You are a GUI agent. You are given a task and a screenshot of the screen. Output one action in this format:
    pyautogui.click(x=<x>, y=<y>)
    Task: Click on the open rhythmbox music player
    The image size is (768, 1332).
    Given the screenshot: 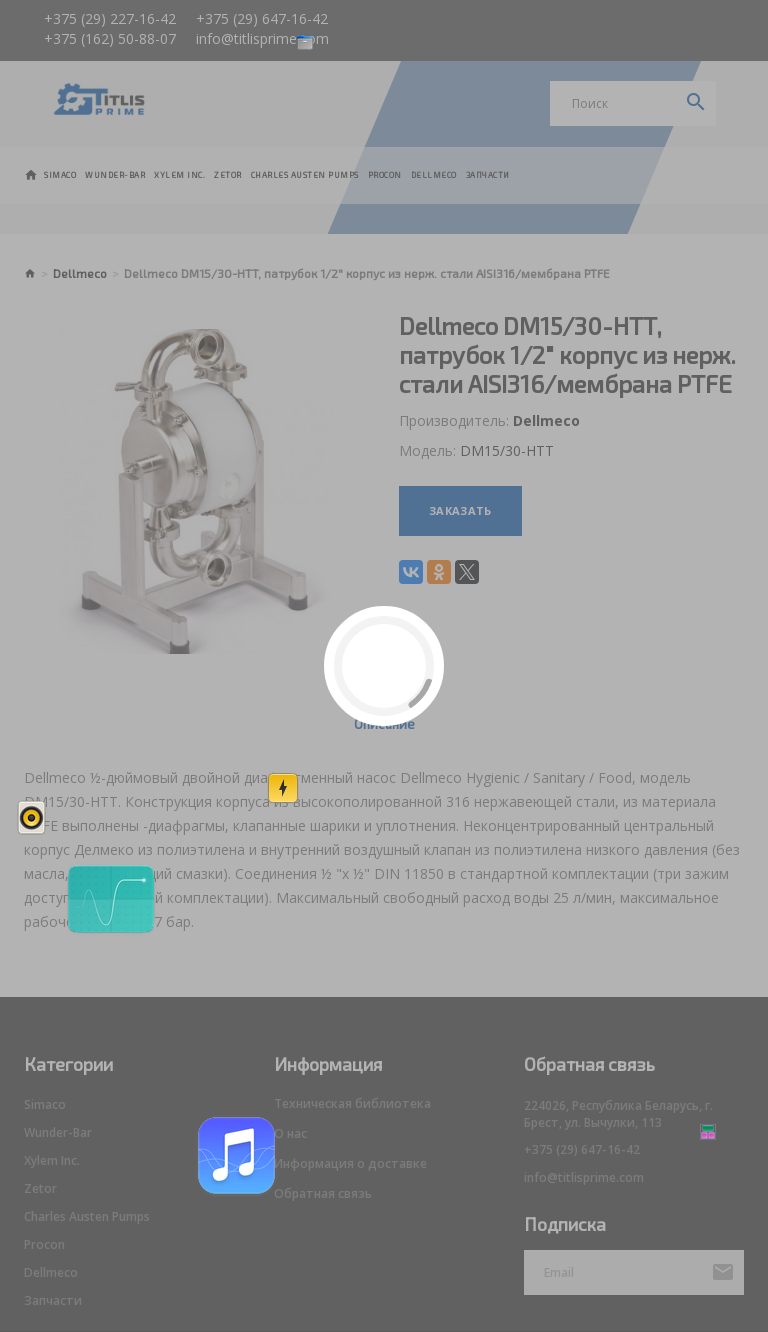 What is the action you would take?
    pyautogui.click(x=31, y=817)
    